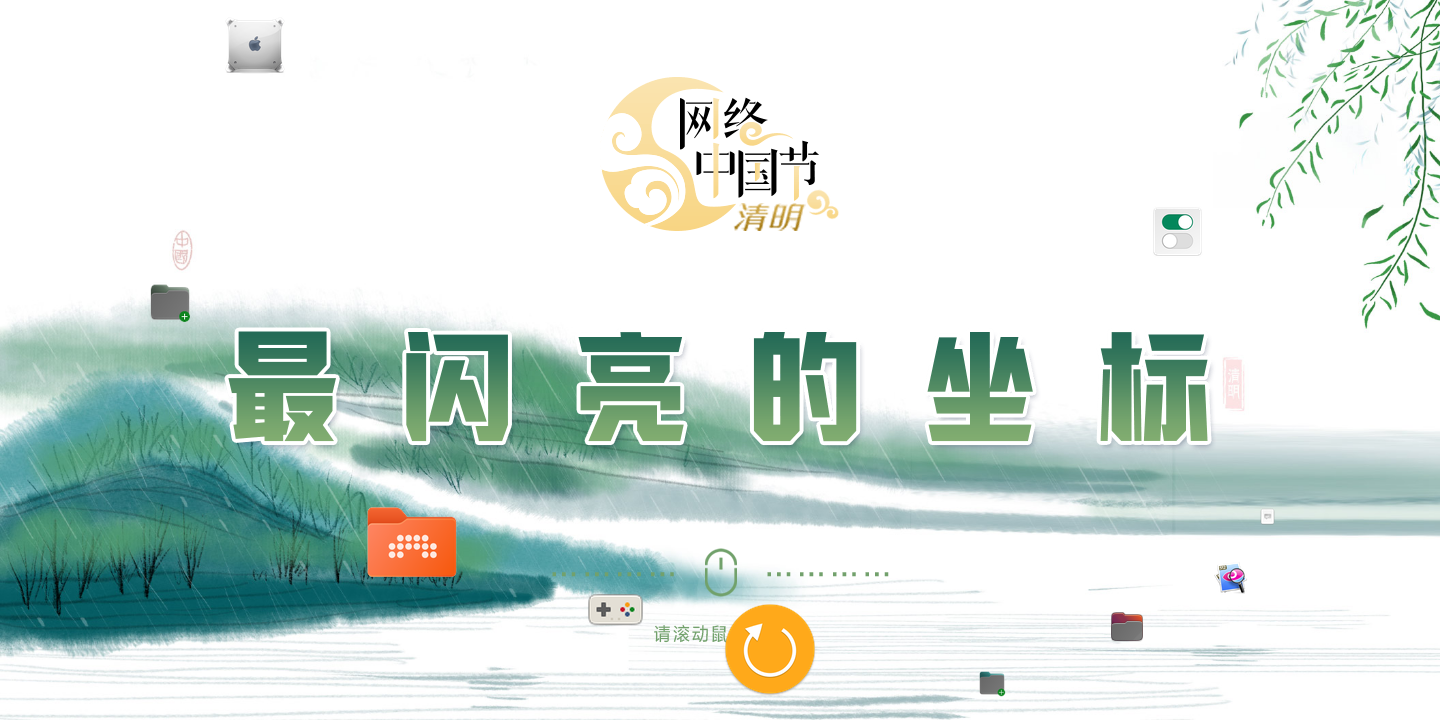 The height and width of the screenshot is (720, 1440). Describe the element at coordinates (411, 544) in the screenshot. I see `open Bitwig Studio project files folder` at that location.